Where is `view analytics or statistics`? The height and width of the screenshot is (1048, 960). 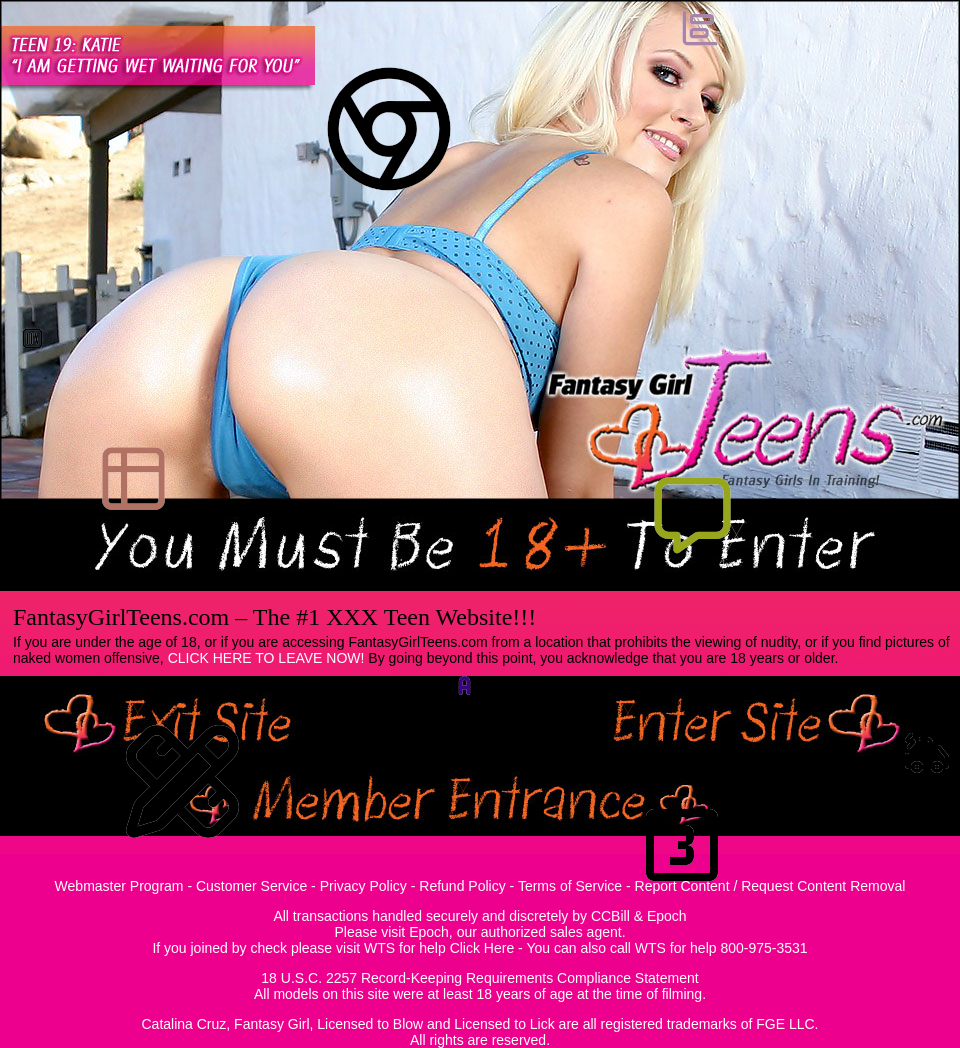 view analytics or statistics is located at coordinates (700, 28).